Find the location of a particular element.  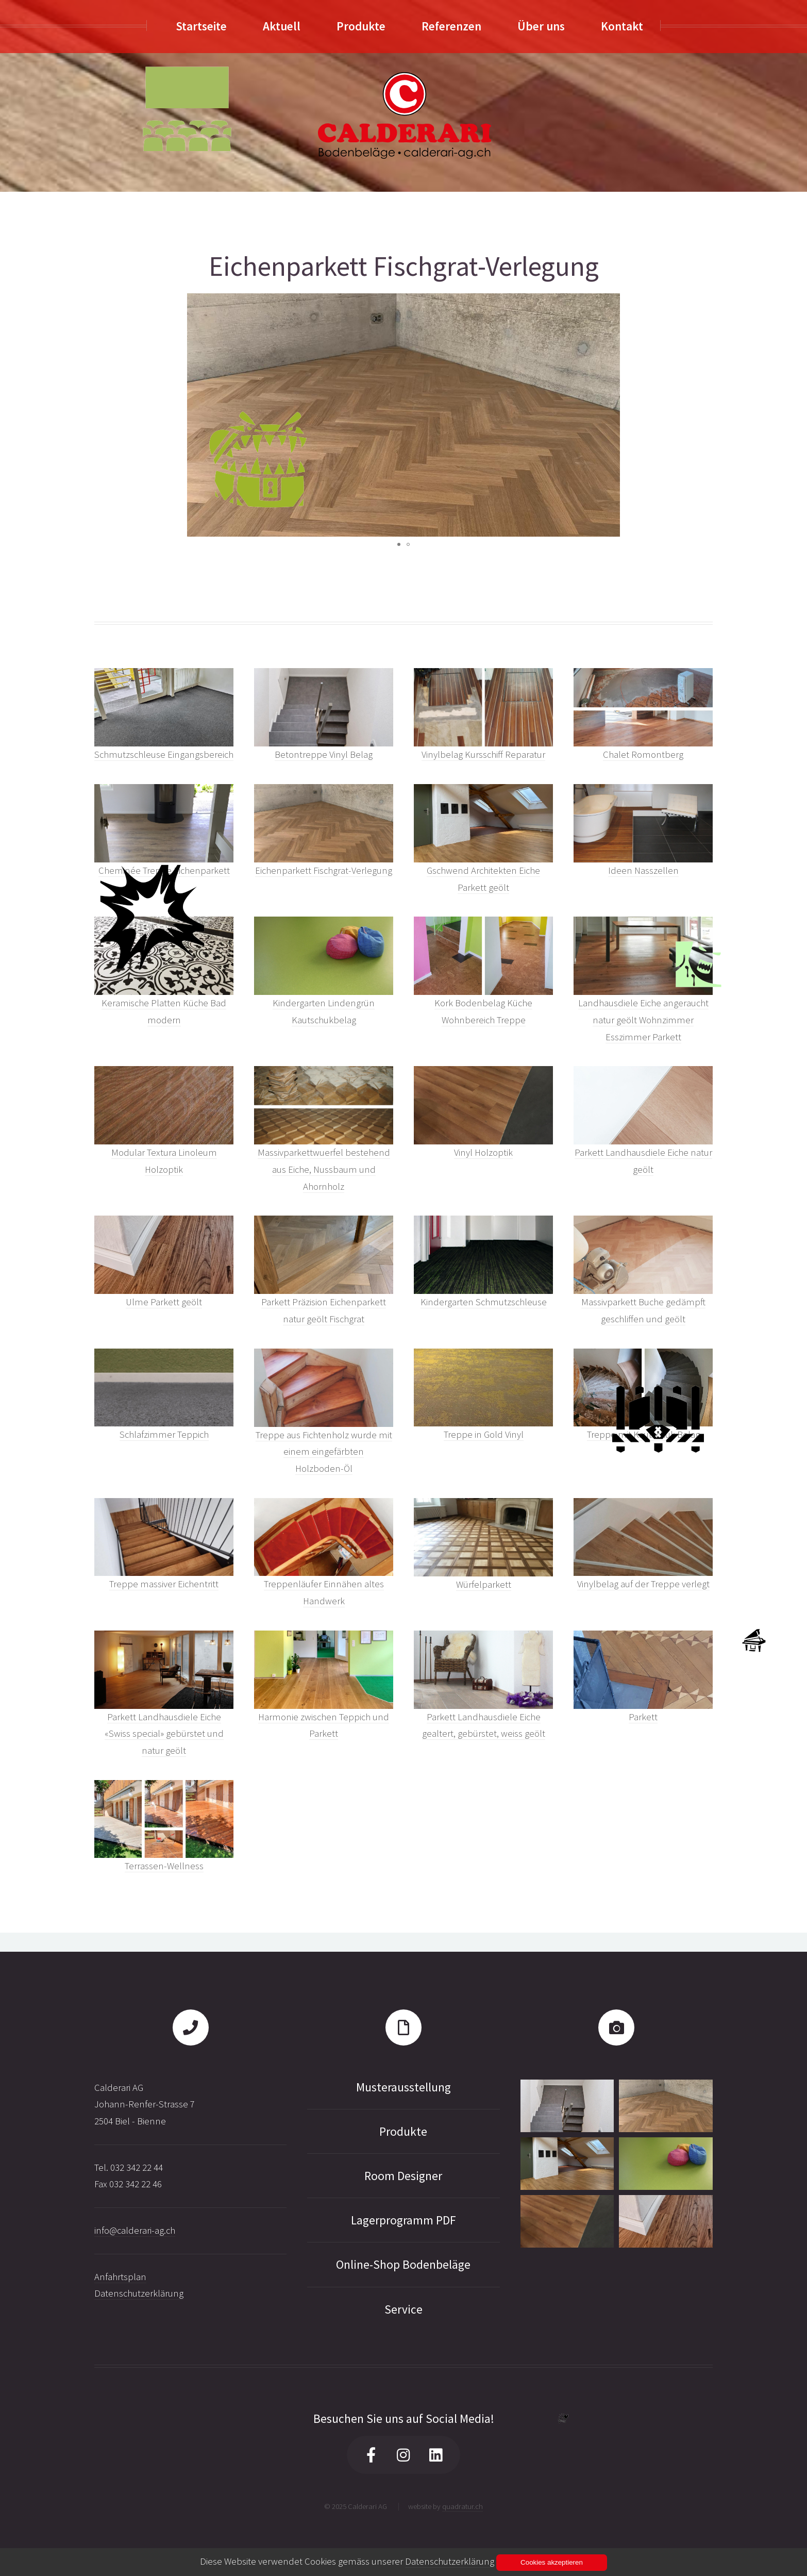

a trapped or dangerous treasure chest in a game is located at coordinates (258, 459).